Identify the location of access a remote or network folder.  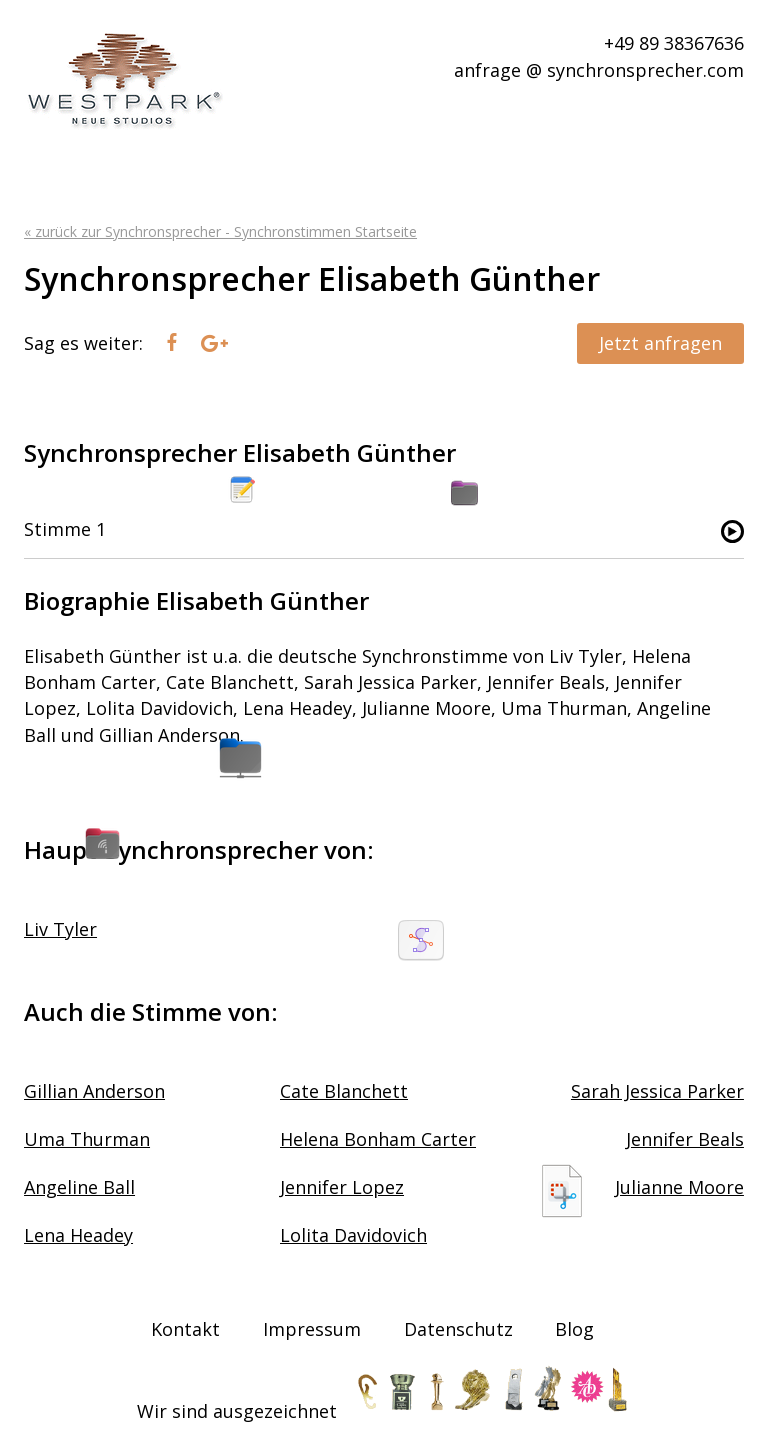
(240, 757).